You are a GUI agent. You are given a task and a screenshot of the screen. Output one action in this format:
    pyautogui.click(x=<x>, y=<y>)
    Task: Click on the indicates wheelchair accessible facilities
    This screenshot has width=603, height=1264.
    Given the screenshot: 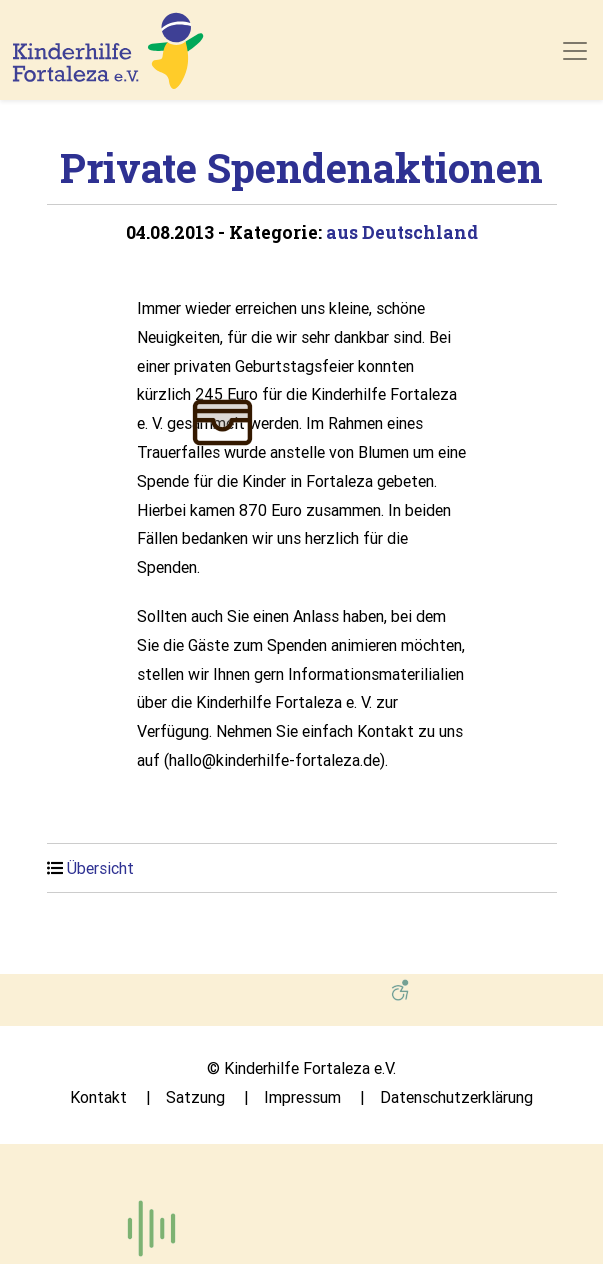 What is the action you would take?
    pyautogui.click(x=400, y=990)
    